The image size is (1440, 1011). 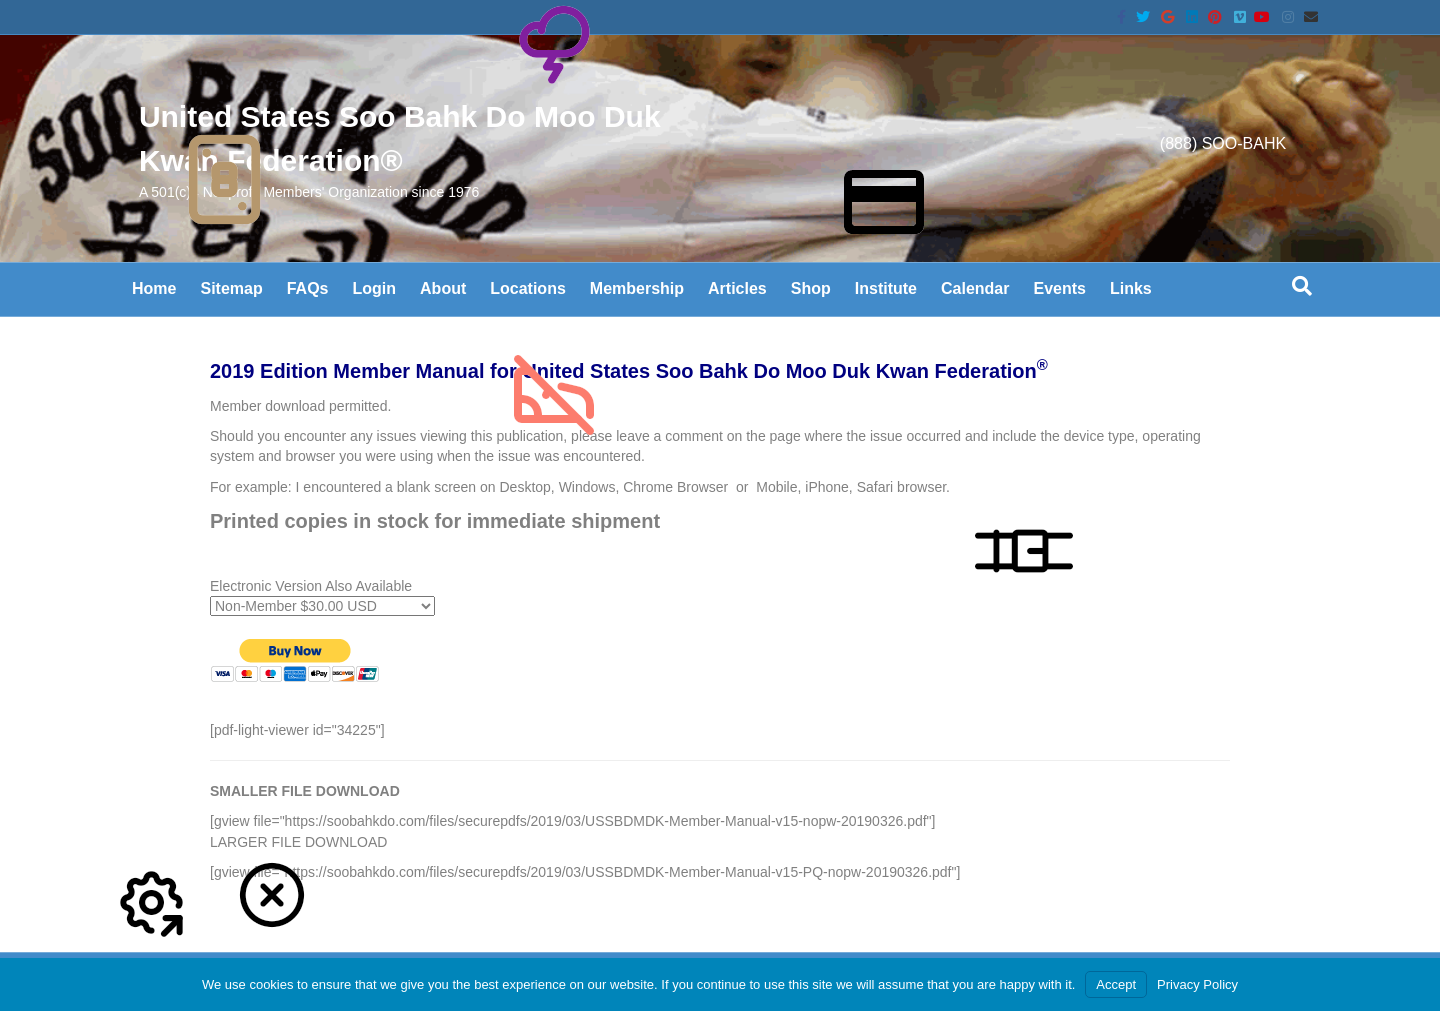 What do you see at coordinates (1024, 551) in the screenshot?
I see `adjust belt or strap settings` at bounding box center [1024, 551].